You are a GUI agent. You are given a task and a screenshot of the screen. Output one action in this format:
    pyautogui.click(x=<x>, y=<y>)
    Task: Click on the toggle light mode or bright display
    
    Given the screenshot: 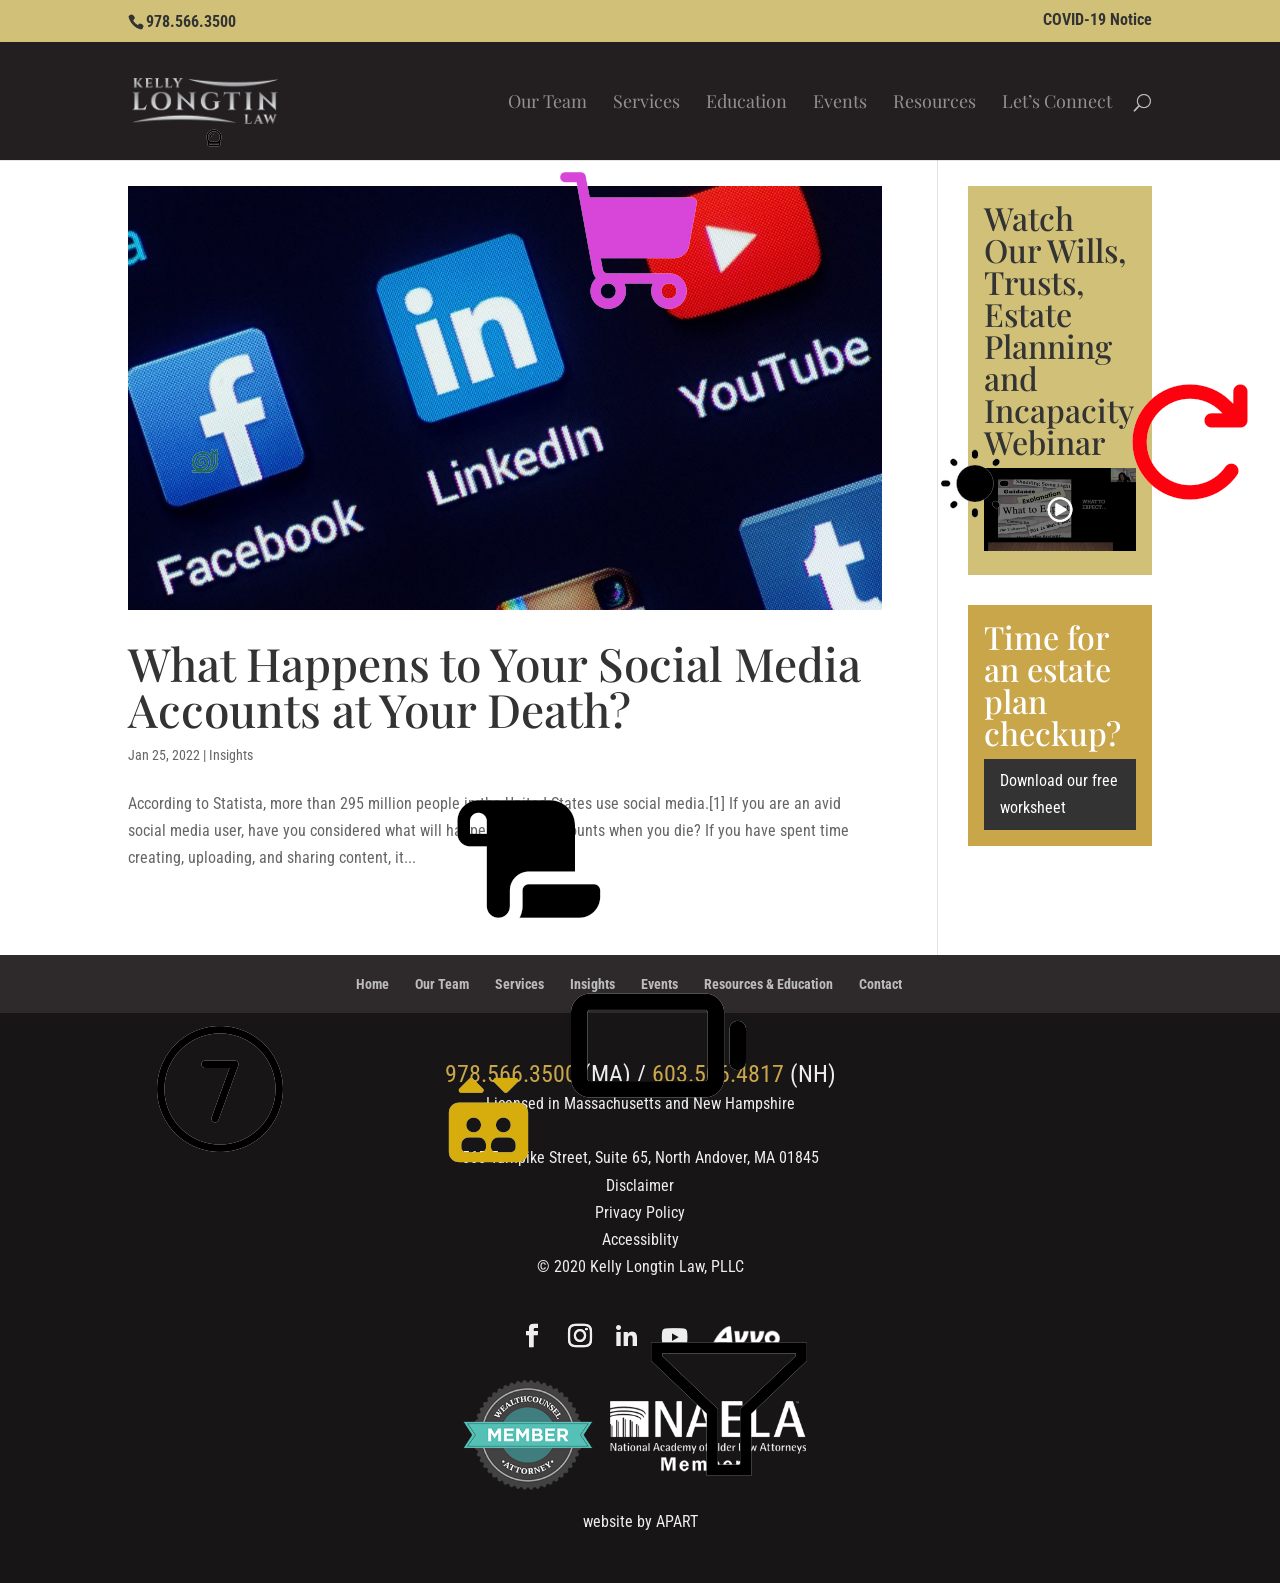 What is the action you would take?
    pyautogui.click(x=975, y=485)
    